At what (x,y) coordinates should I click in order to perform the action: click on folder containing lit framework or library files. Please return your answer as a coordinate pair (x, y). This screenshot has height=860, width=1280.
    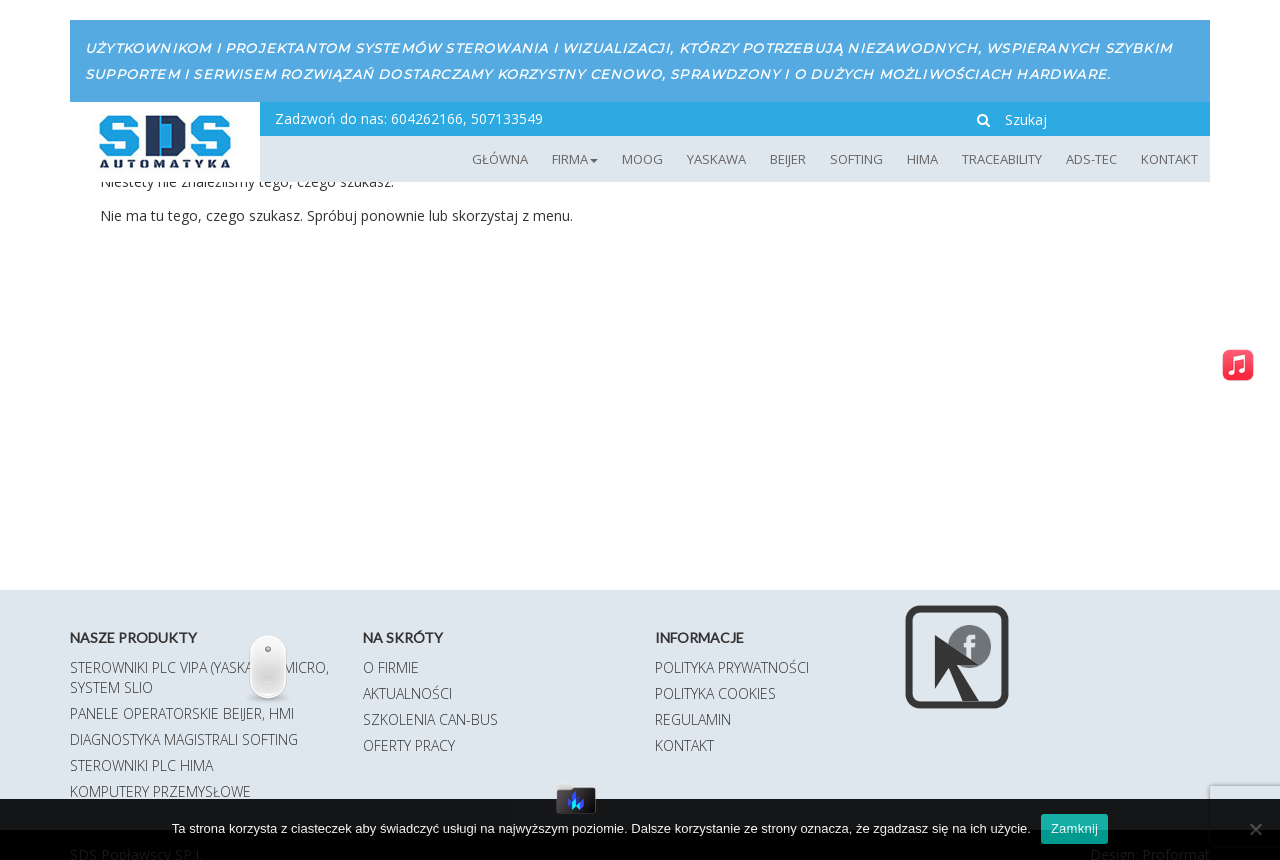
    Looking at the image, I should click on (576, 799).